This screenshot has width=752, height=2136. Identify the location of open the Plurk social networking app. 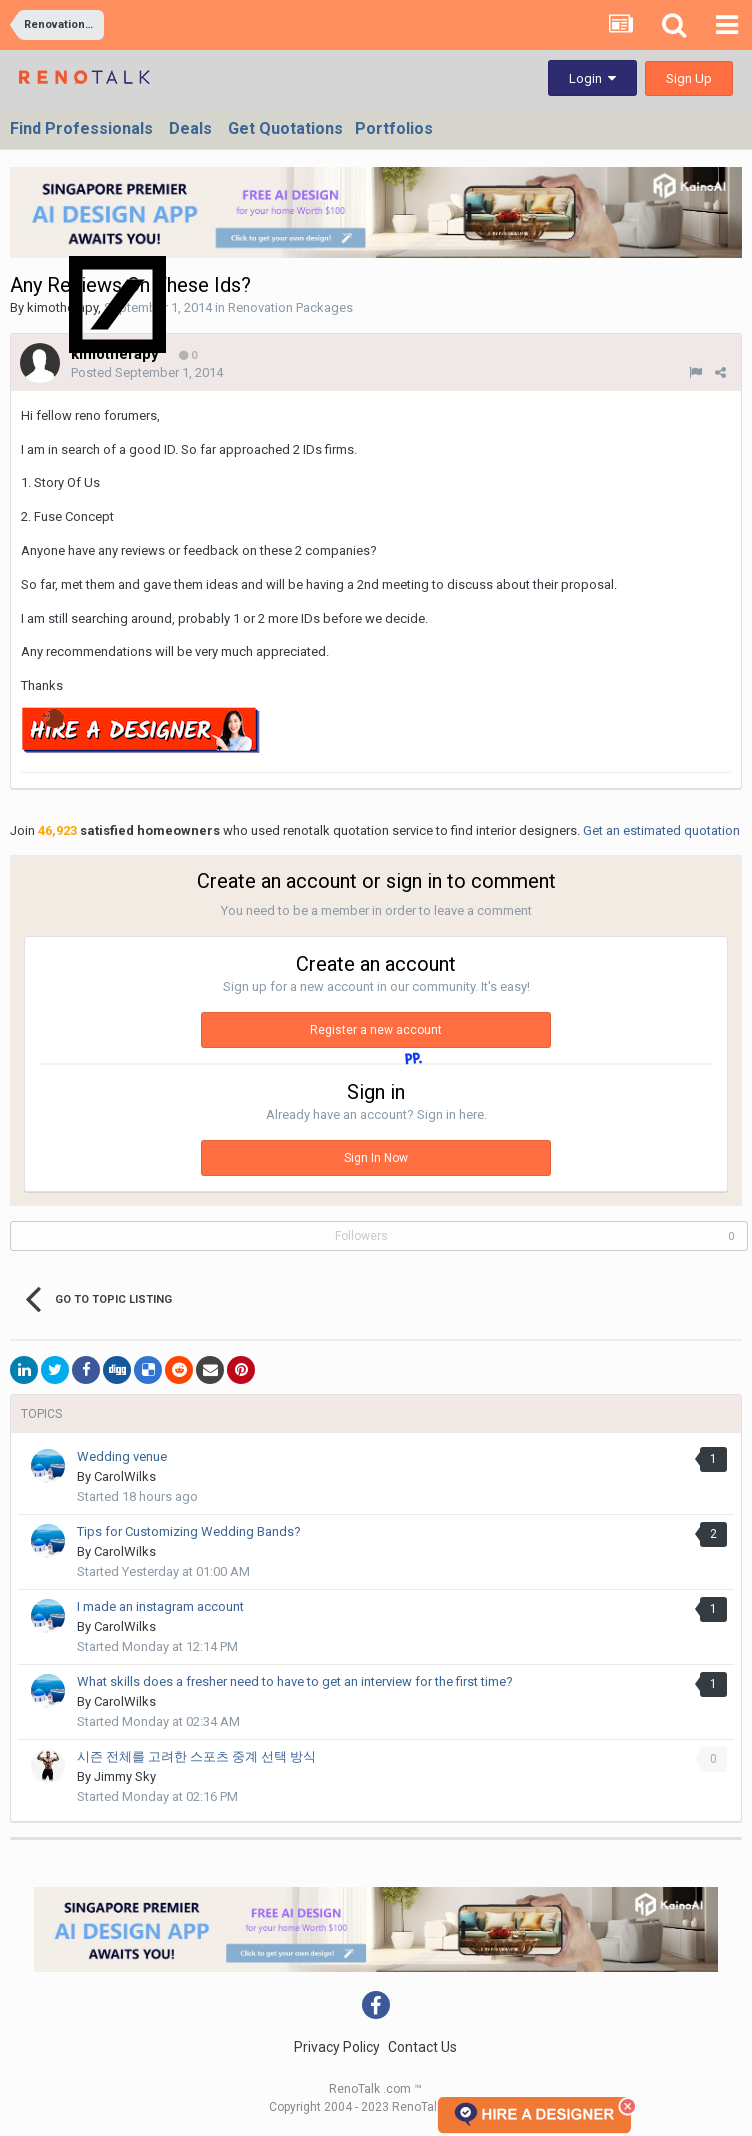
(53, 718).